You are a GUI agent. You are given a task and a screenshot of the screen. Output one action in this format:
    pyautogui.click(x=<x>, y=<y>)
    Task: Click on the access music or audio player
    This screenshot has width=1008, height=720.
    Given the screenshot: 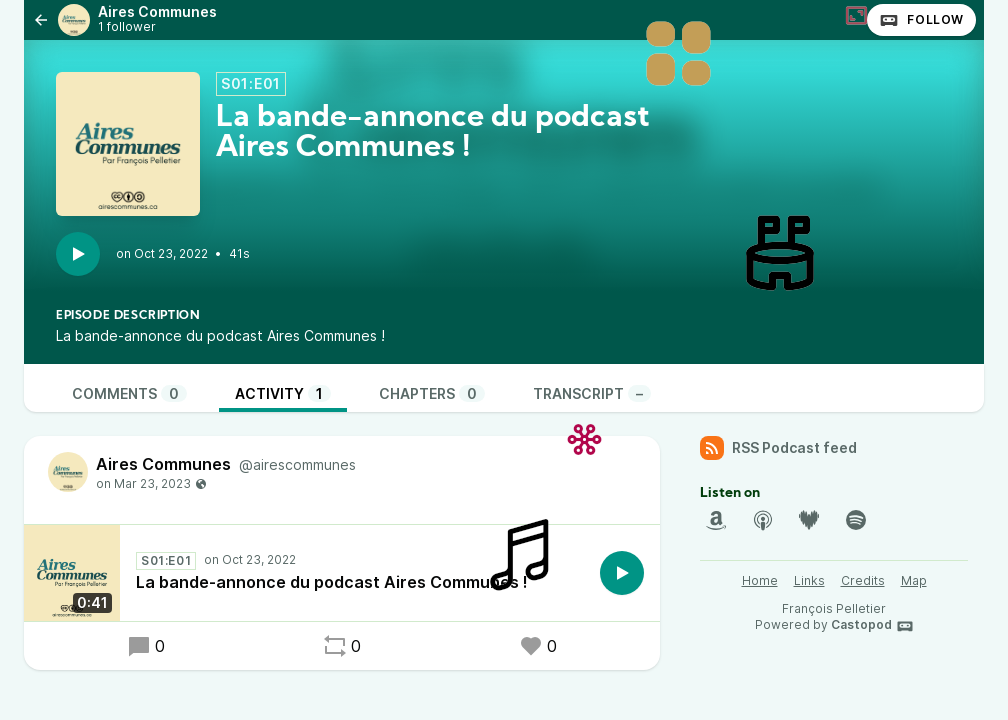 What is the action you would take?
    pyautogui.click(x=520, y=554)
    